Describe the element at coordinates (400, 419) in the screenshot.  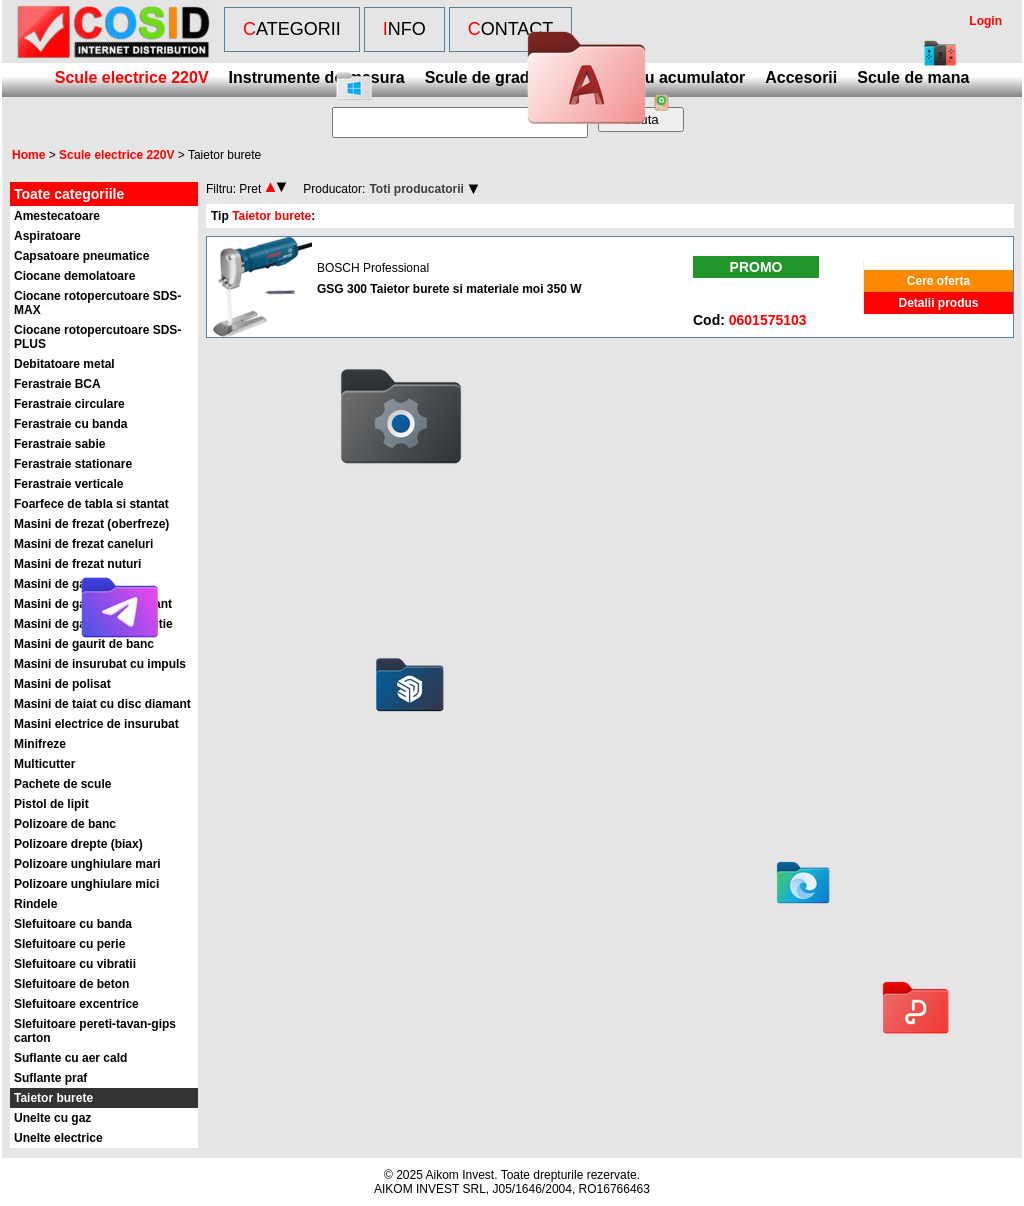
I see `access folder settings or preferences` at that location.